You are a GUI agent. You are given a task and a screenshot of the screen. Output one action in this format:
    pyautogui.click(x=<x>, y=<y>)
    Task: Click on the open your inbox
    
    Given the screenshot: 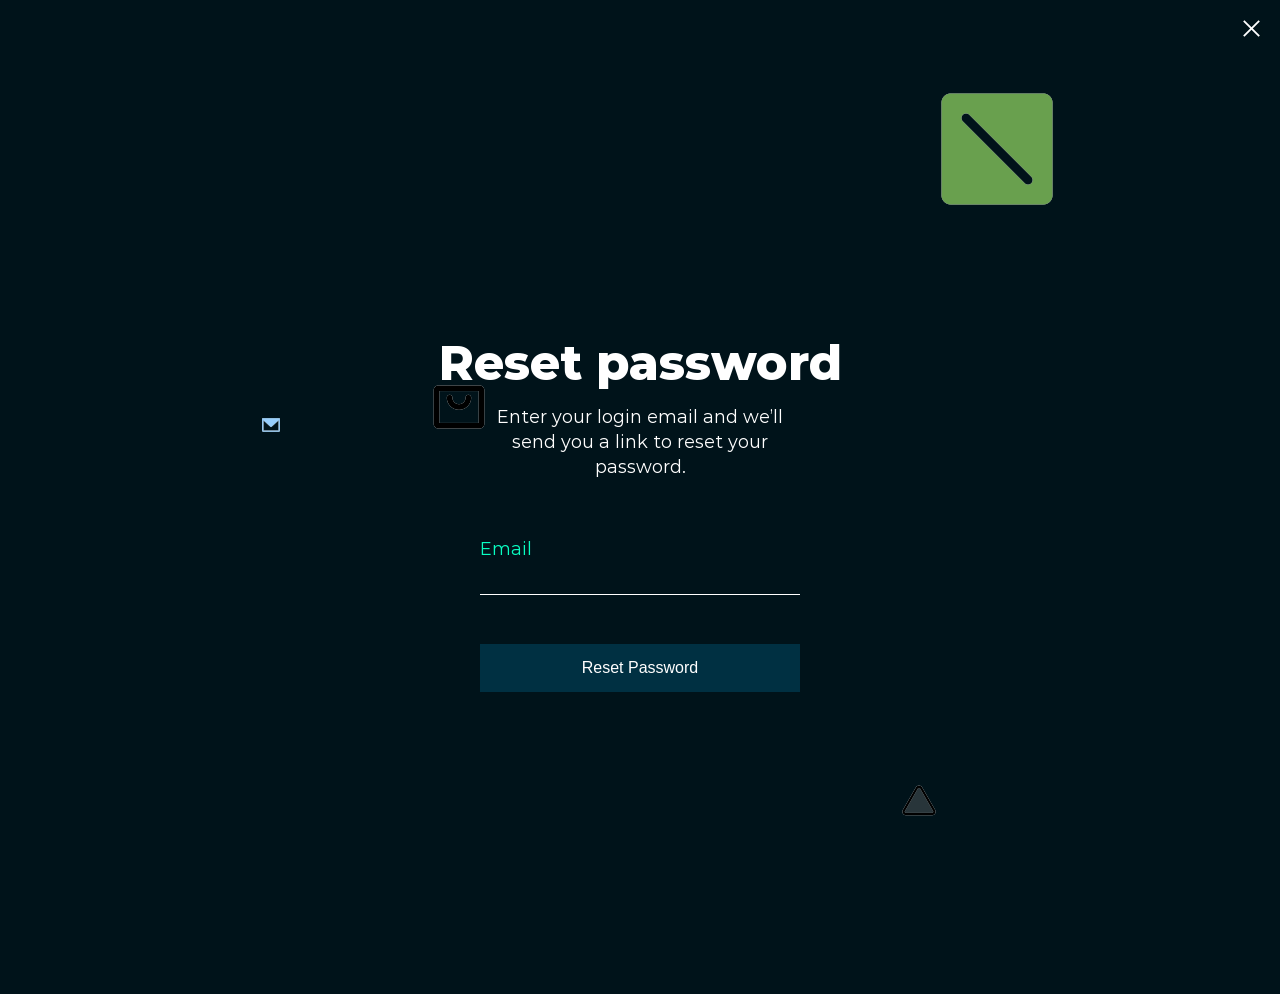 What is the action you would take?
    pyautogui.click(x=271, y=425)
    